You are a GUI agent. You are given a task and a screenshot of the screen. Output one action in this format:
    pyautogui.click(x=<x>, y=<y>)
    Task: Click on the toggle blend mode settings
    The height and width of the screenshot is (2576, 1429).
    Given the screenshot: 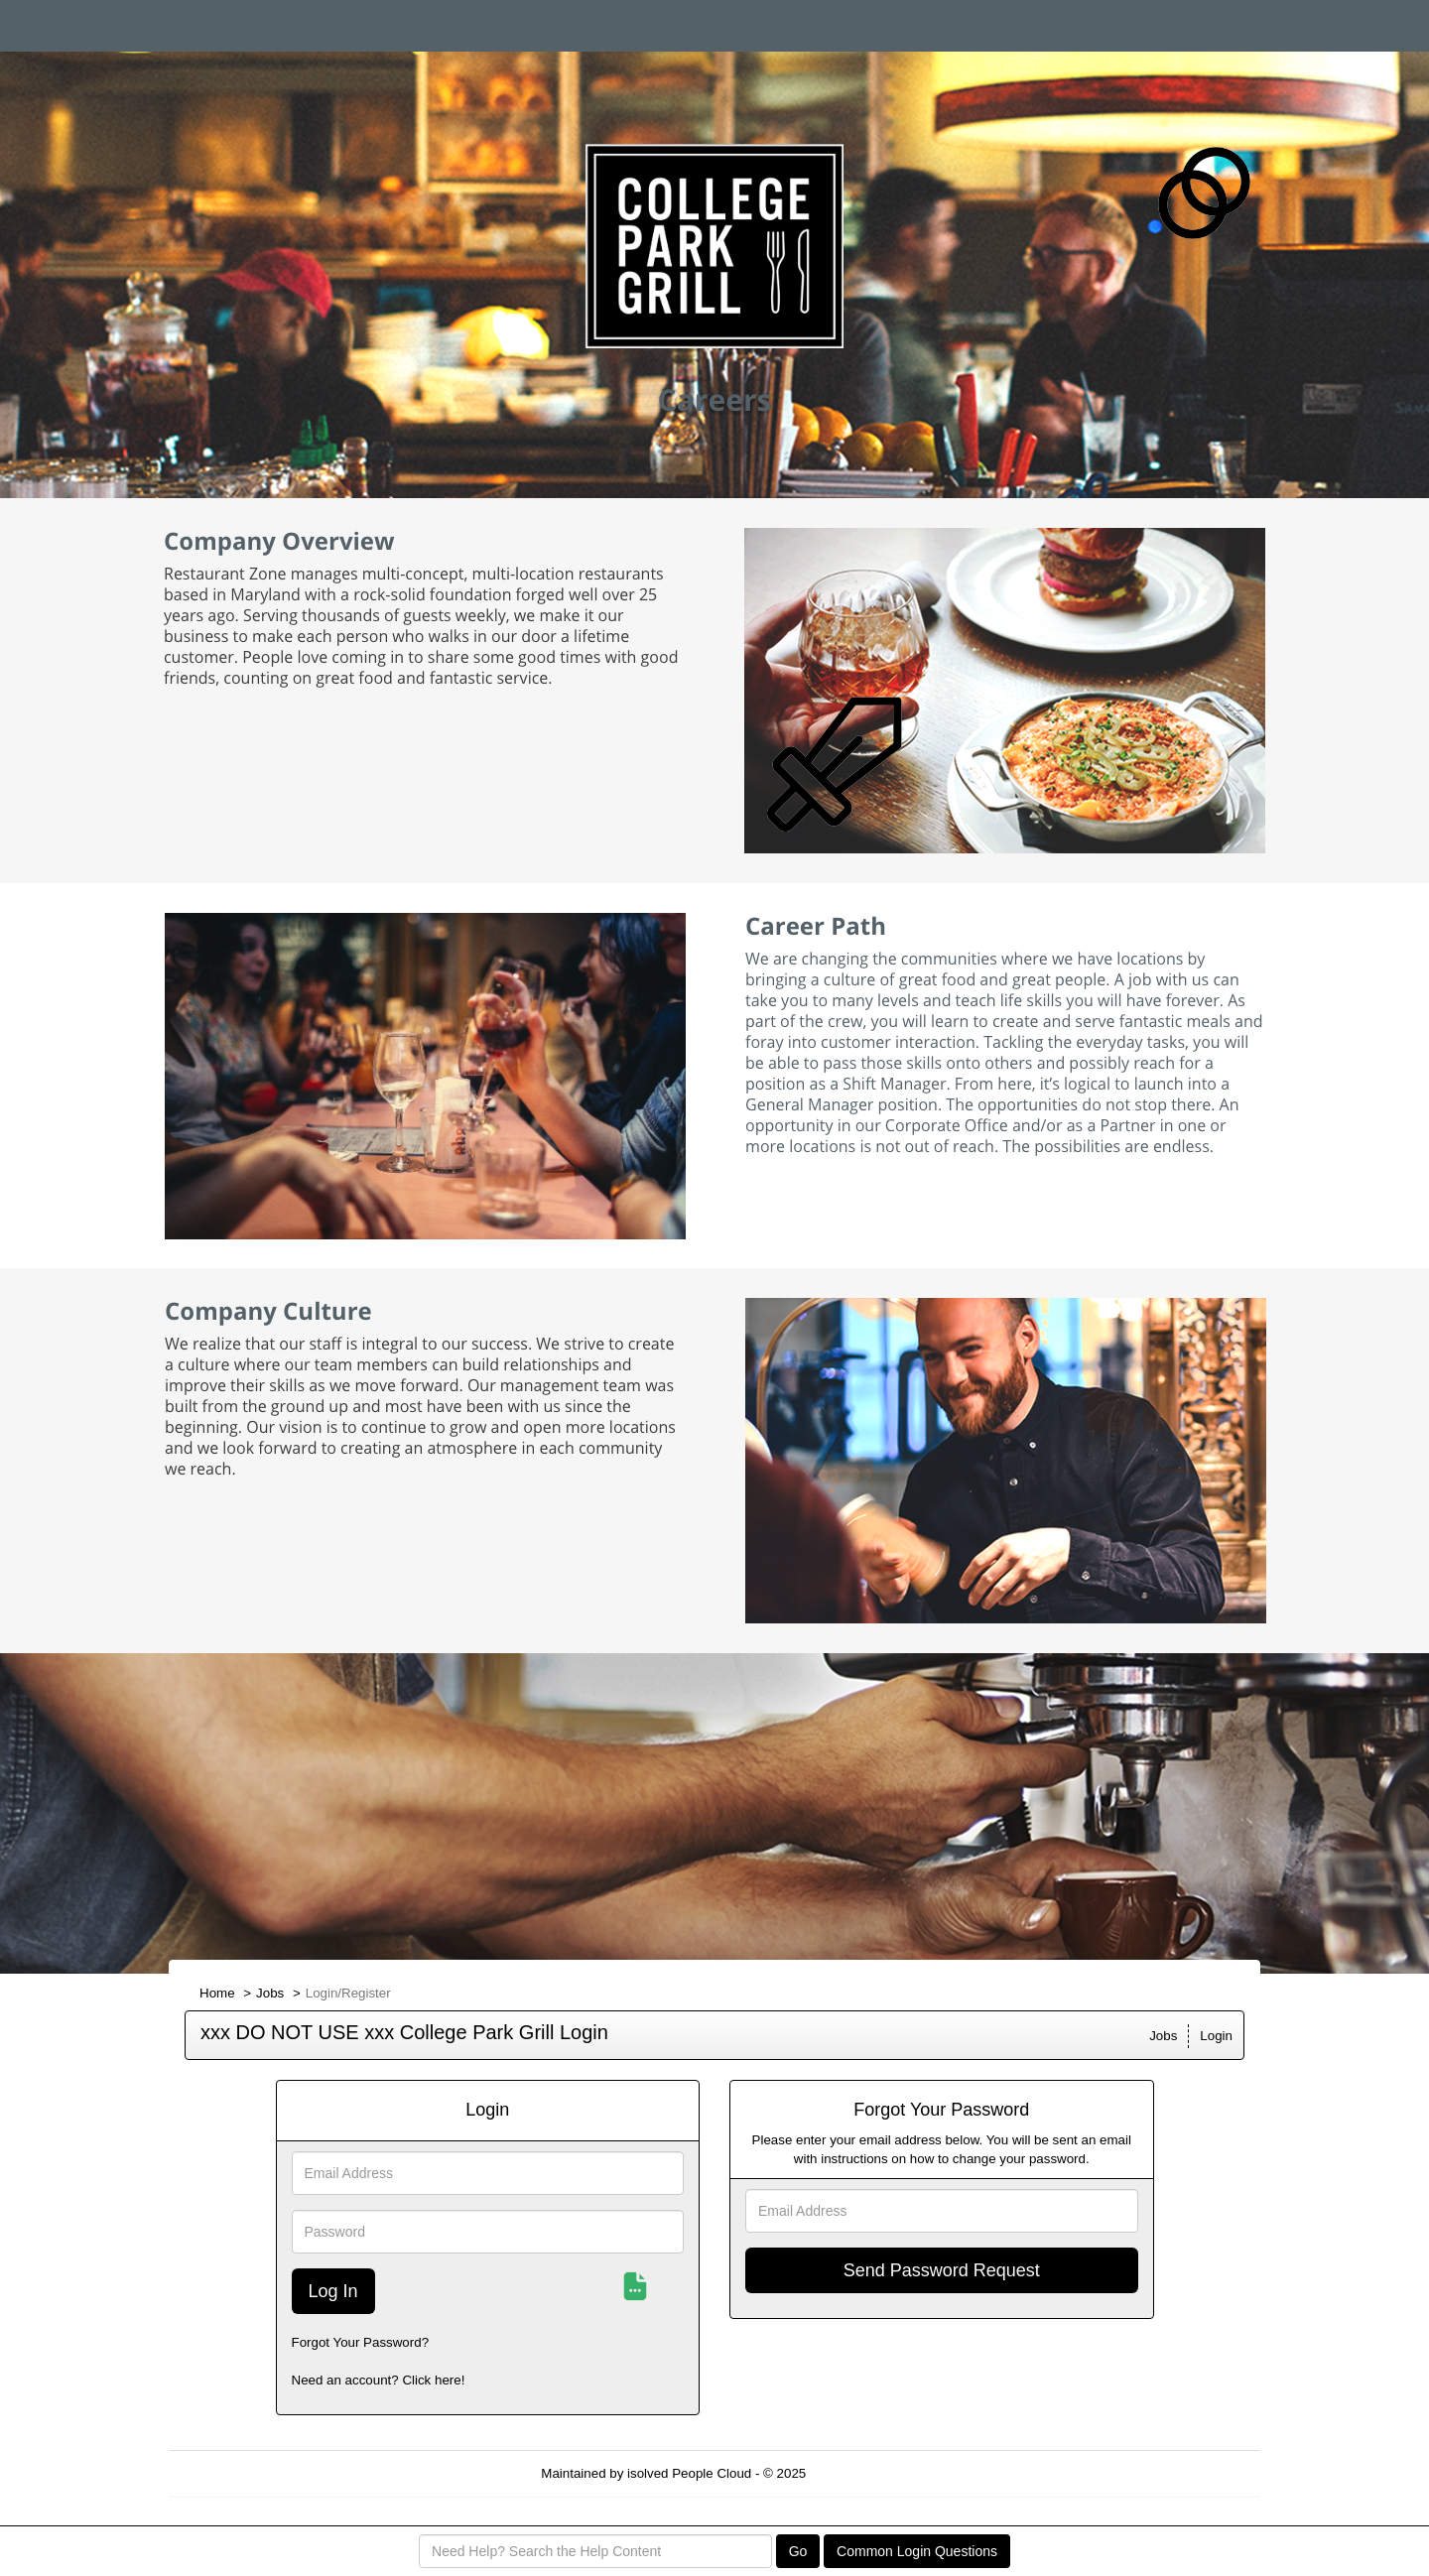 What is the action you would take?
    pyautogui.click(x=1204, y=193)
    